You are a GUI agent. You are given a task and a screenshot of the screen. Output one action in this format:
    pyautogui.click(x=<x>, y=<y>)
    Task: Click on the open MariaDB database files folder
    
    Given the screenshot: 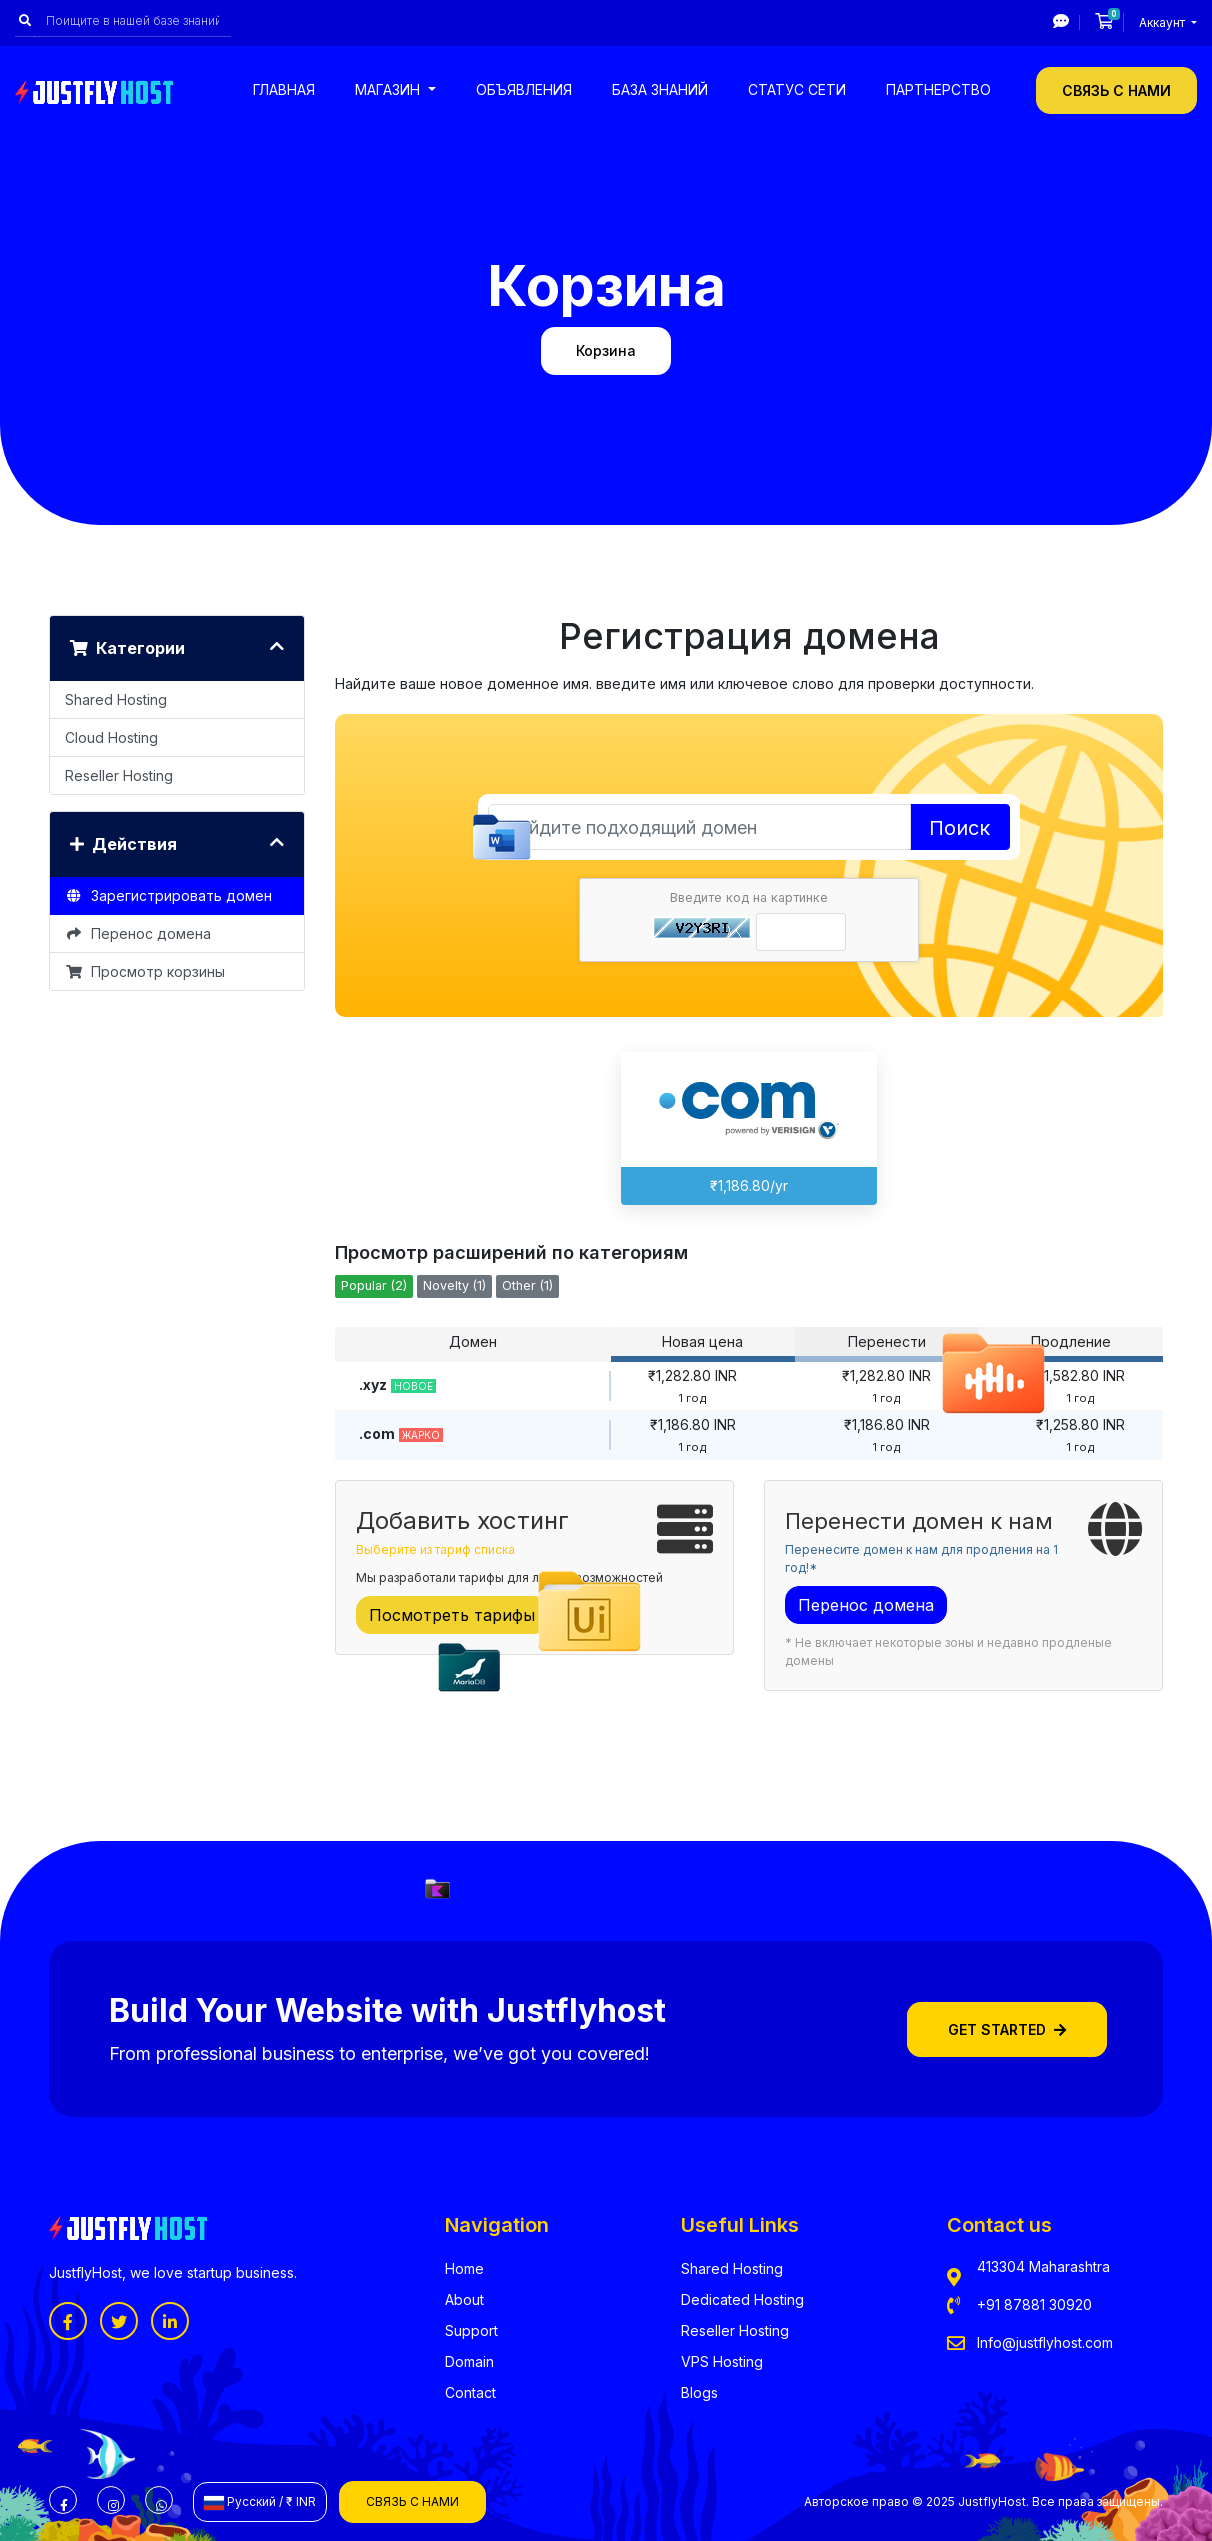 What is the action you would take?
    pyautogui.click(x=469, y=1669)
    